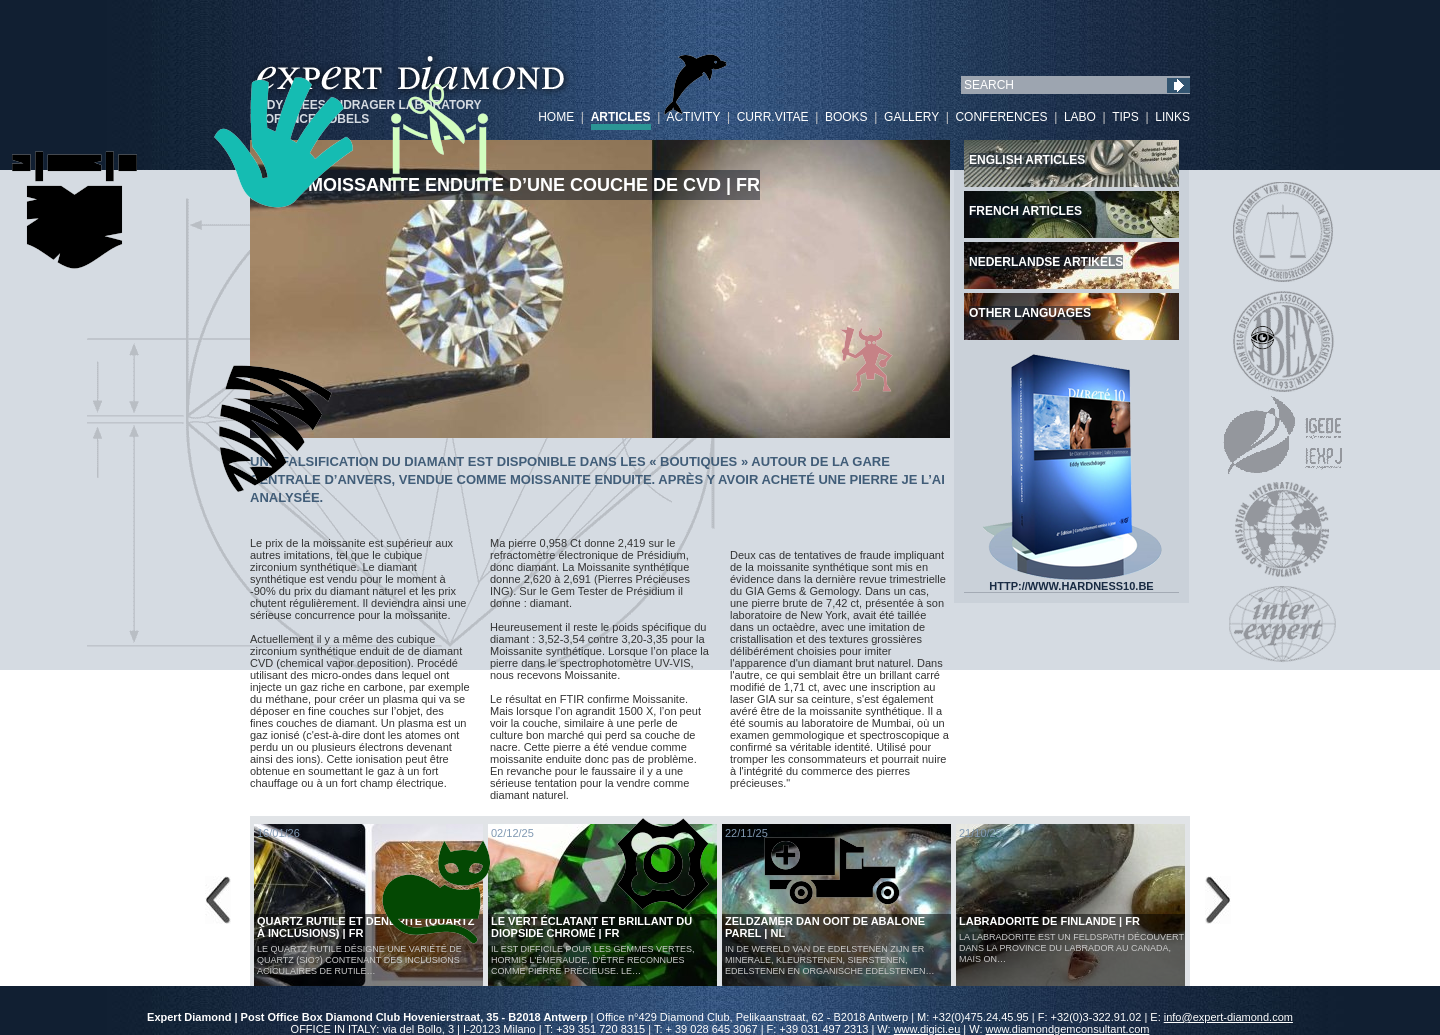  What do you see at coordinates (436, 890) in the screenshot?
I see `select cat as your avatar or character` at bounding box center [436, 890].